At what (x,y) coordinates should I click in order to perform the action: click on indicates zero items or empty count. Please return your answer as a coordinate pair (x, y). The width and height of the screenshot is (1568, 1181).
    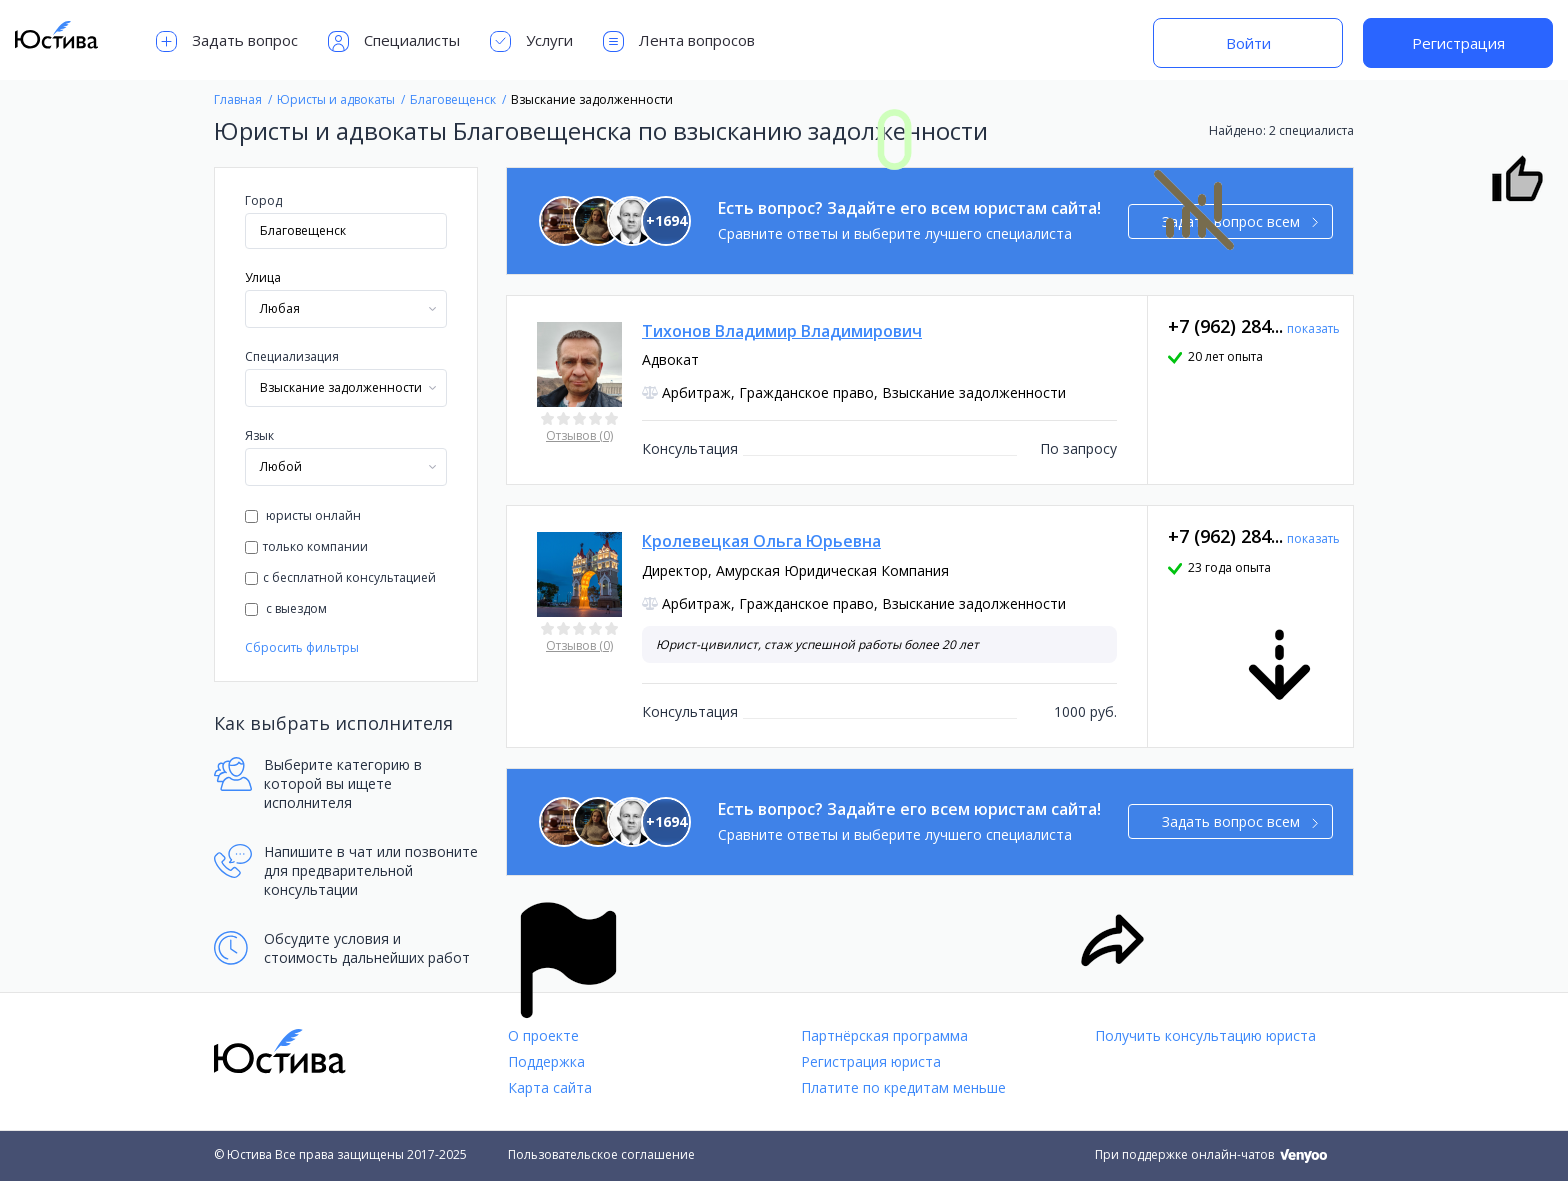
    Looking at the image, I should click on (894, 139).